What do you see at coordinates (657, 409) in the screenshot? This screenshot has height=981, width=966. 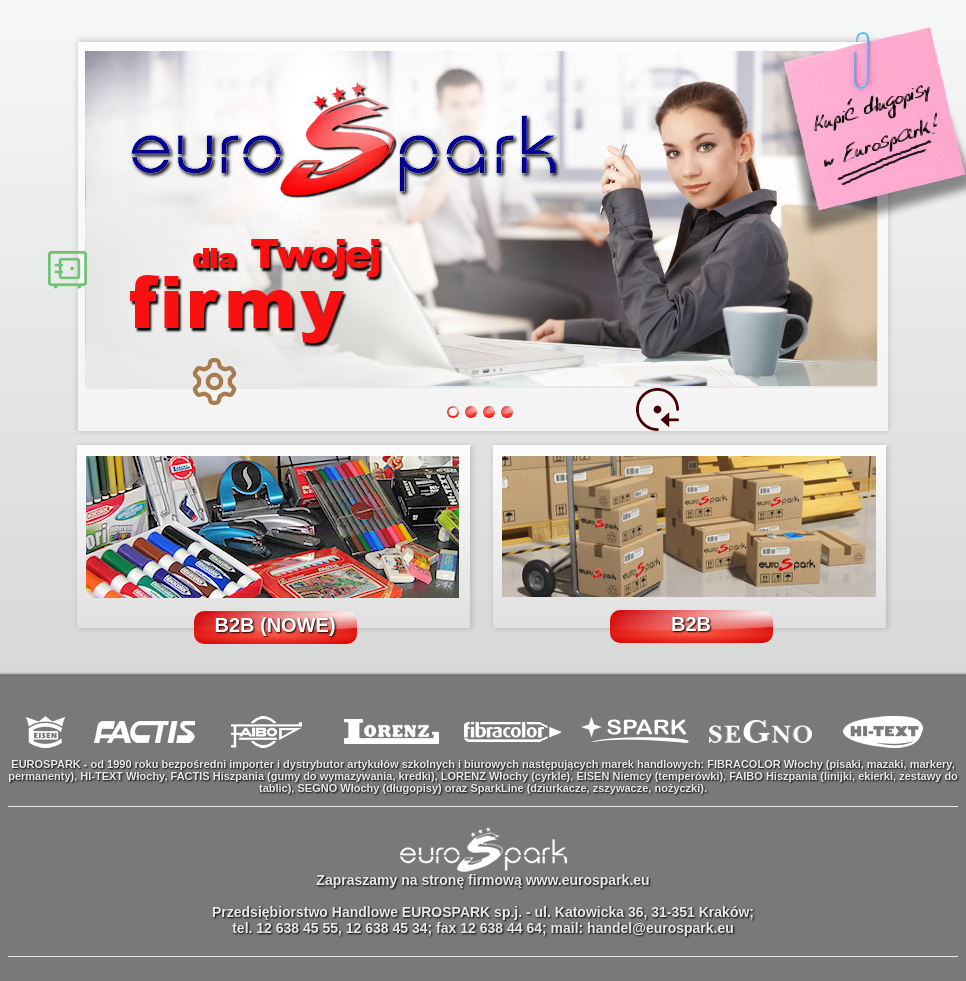 I see `indicates an issue is tracked by another issue` at bounding box center [657, 409].